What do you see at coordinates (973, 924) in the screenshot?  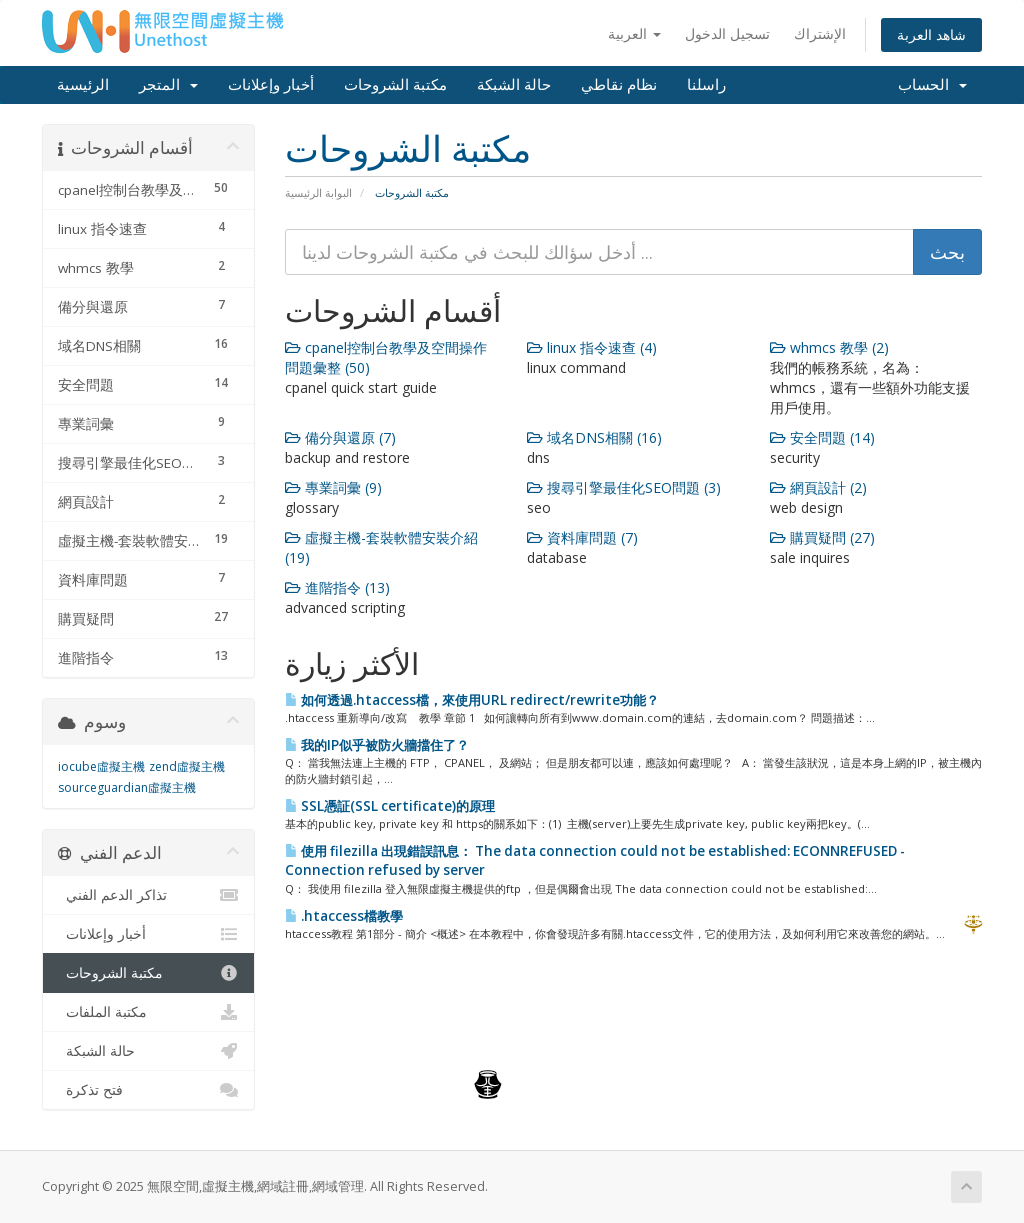 I see `deploy orbital defense satellite` at bounding box center [973, 924].